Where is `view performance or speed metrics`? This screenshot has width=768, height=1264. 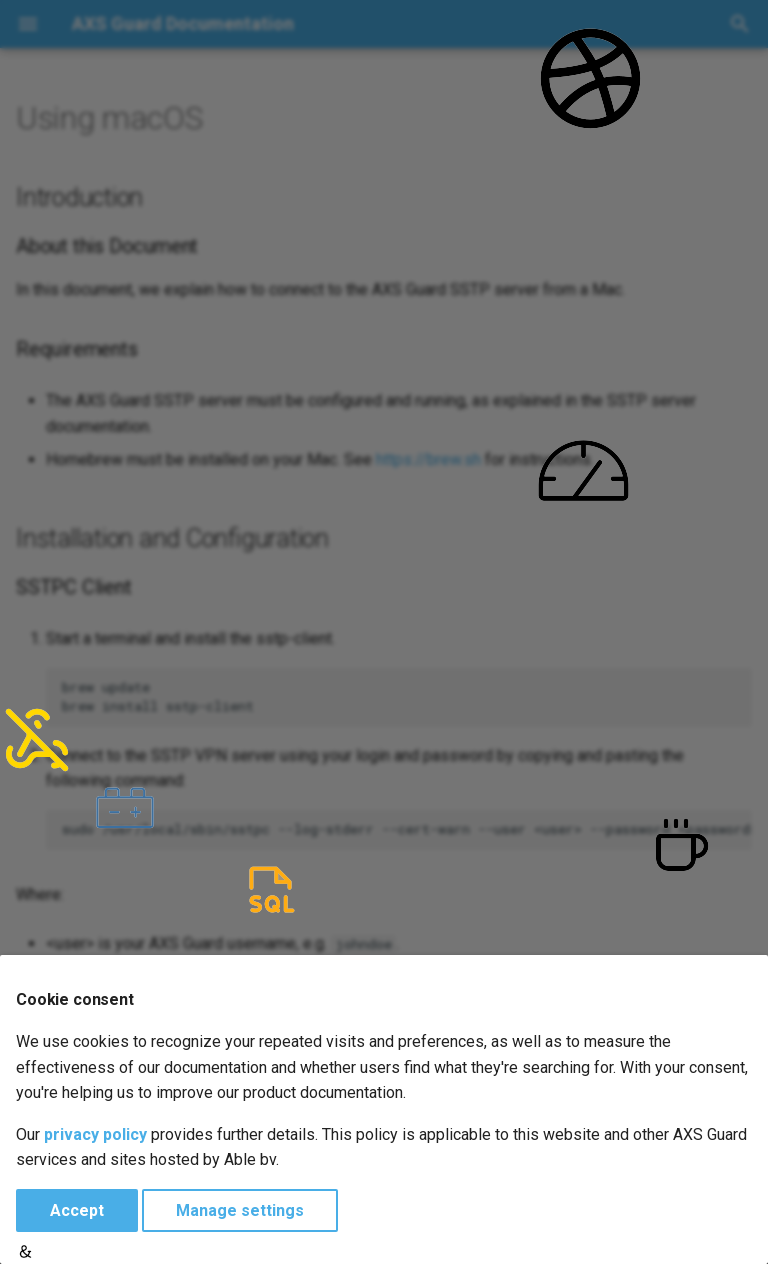
view performance or speed metrics is located at coordinates (583, 475).